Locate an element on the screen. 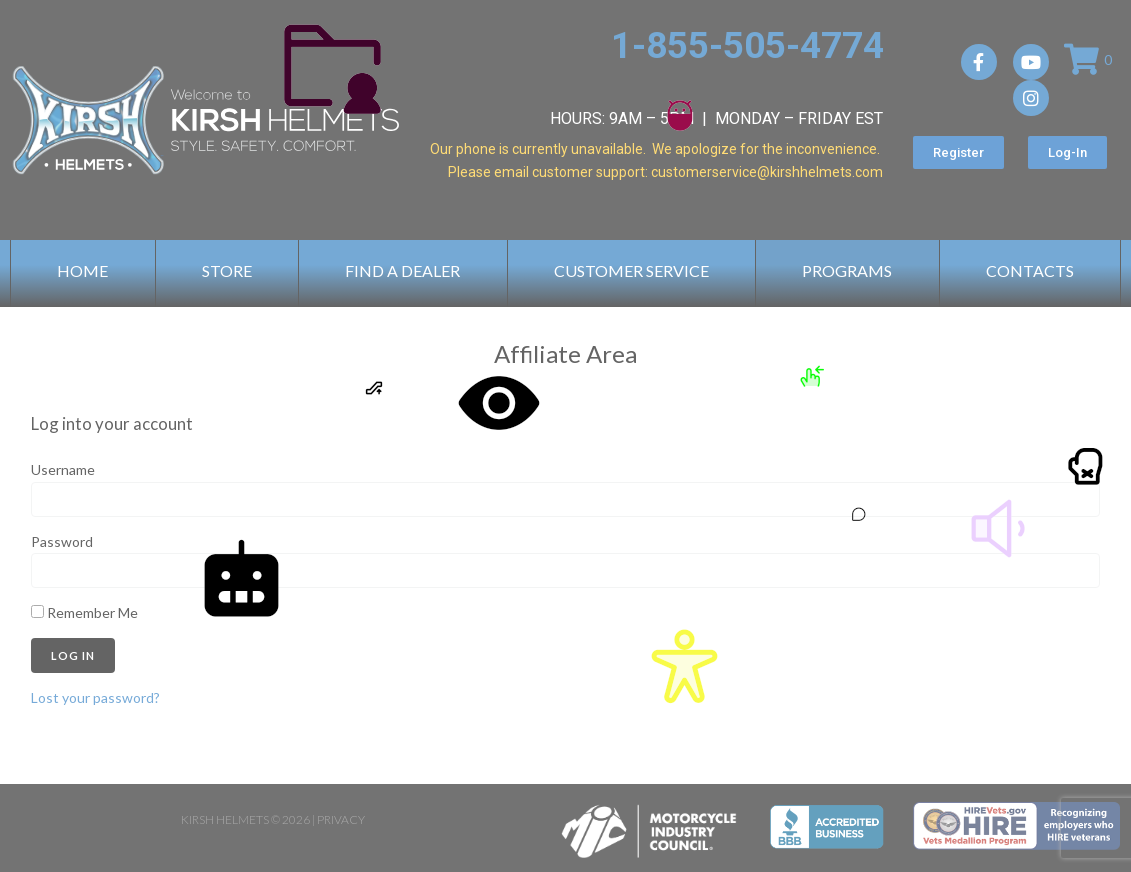 The width and height of the screenshot is (1131, 872). access boxing or combat sports content is located at coordinates (1086, 467).